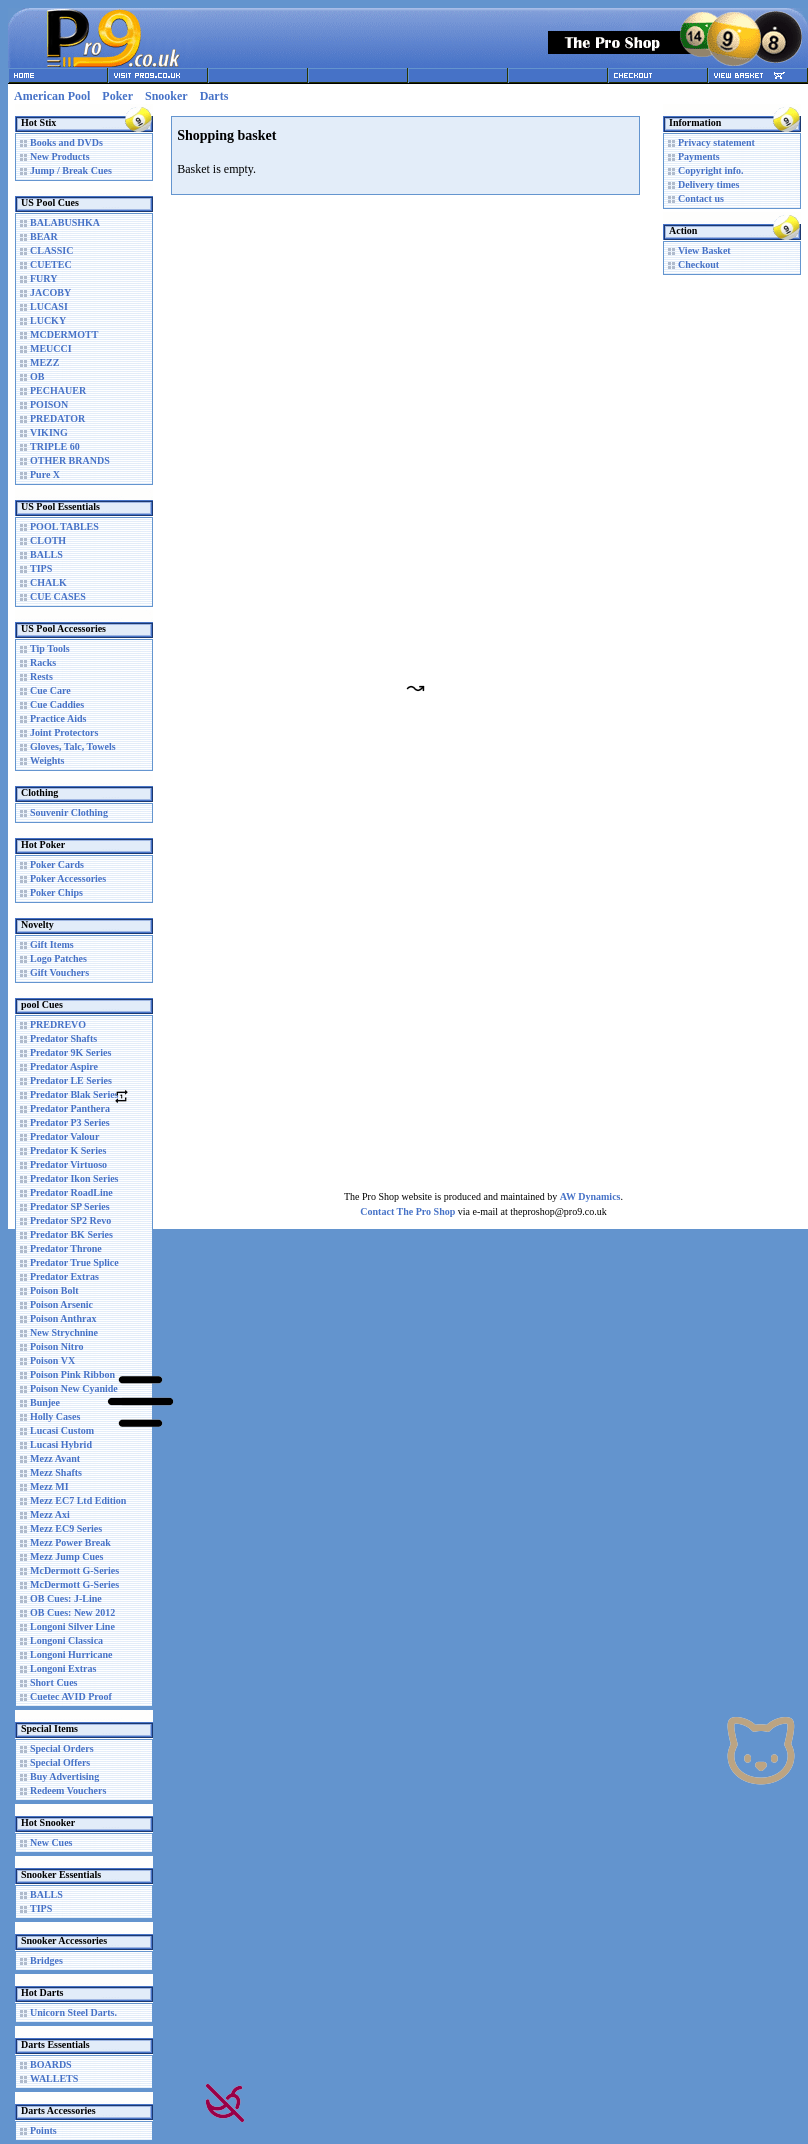  I want to click on repeat the current track once, so click(121, 1096).